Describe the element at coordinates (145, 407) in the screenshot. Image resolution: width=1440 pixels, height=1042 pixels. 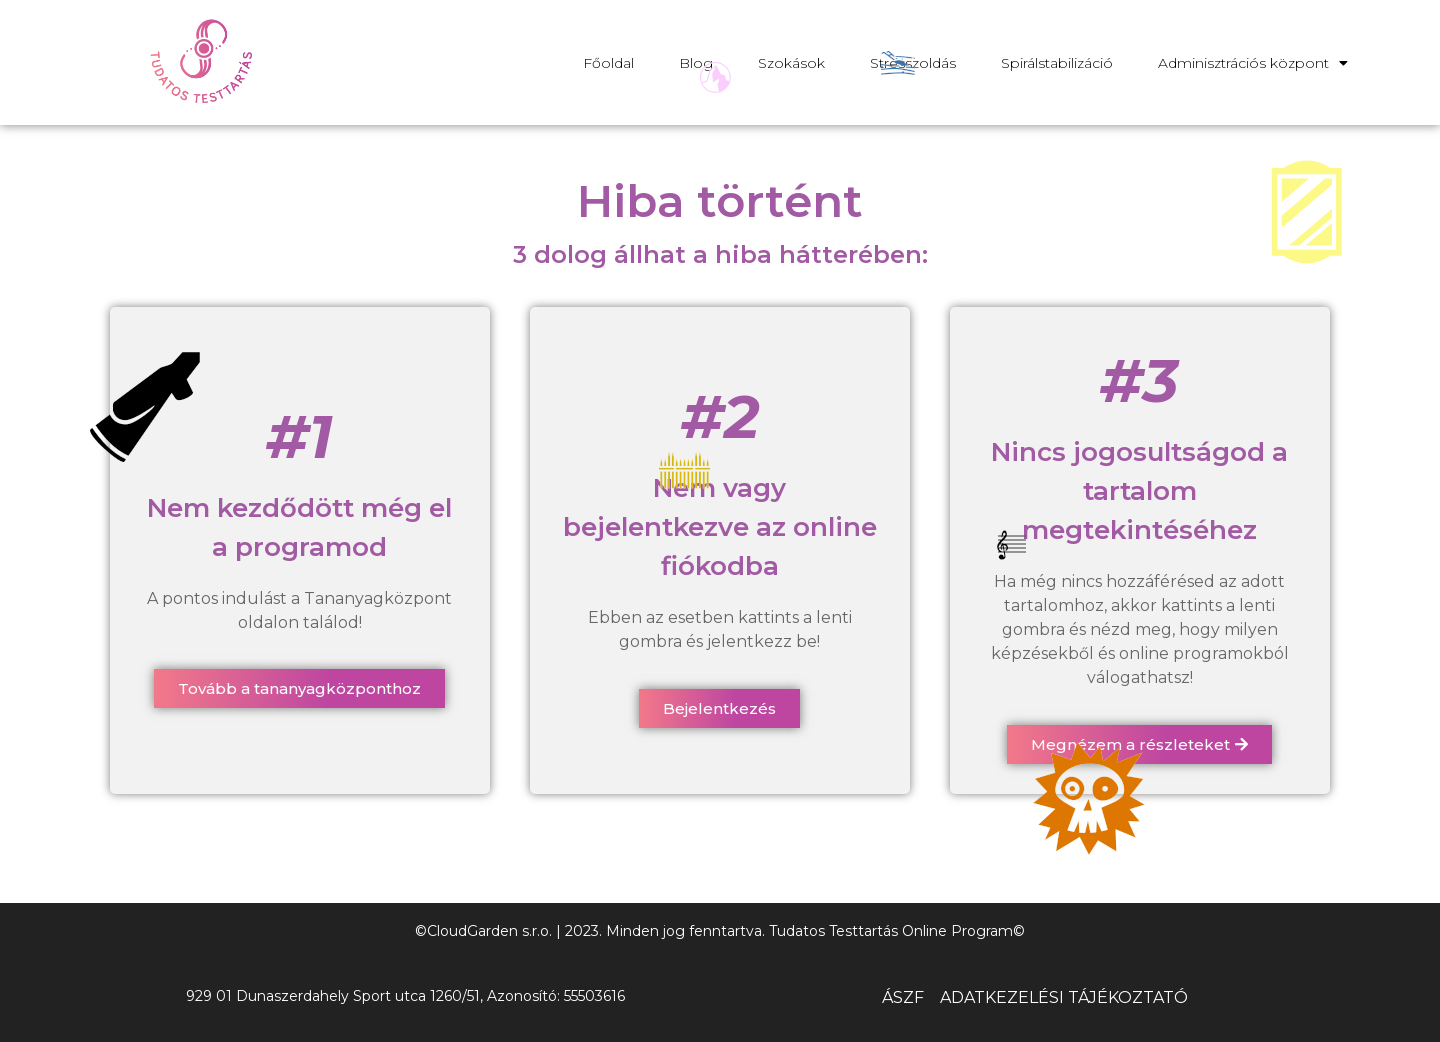
I see `select or equip weapon attachment` at that location.